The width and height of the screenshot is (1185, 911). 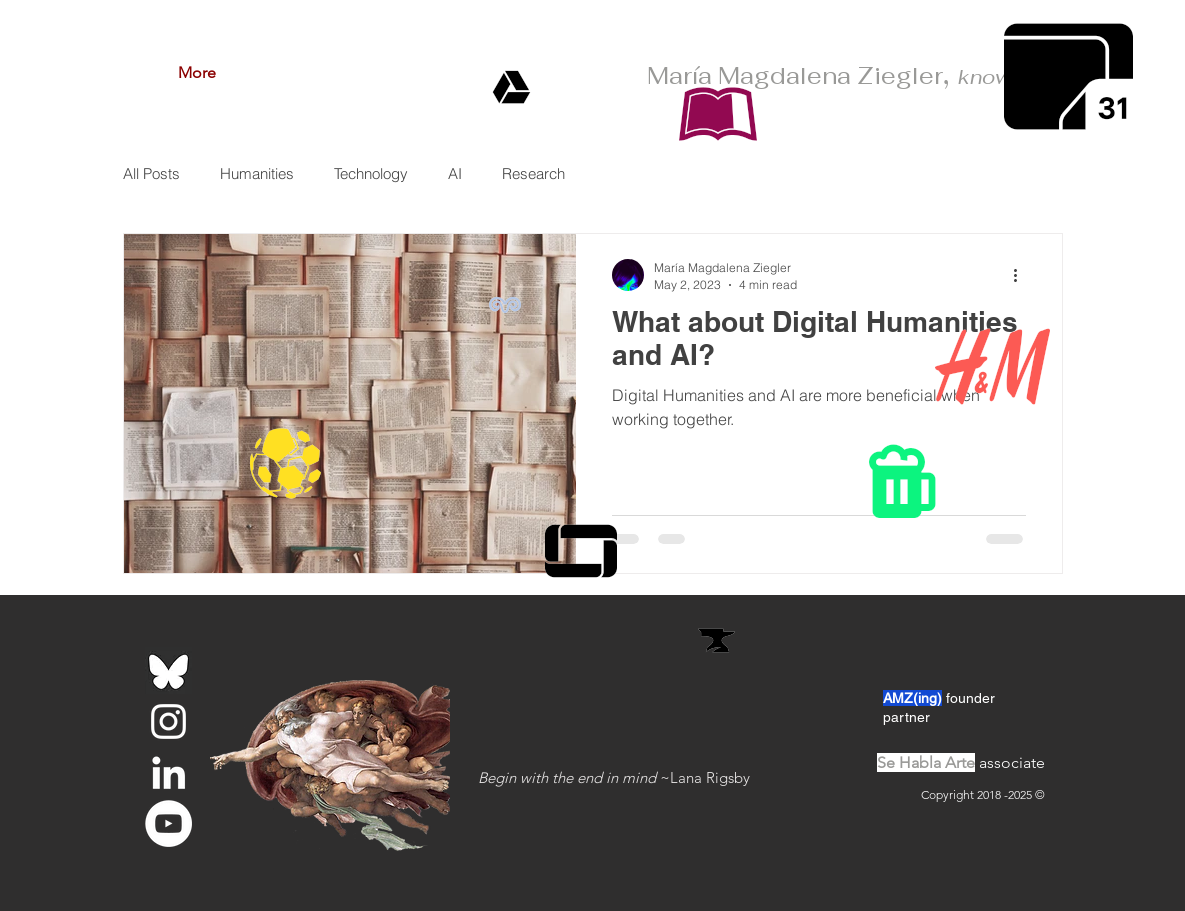 What do you see at coordinates (904, 483) in the screenshot?
I see `browse nearby bars or breweries` at bounding box center [904, 483].